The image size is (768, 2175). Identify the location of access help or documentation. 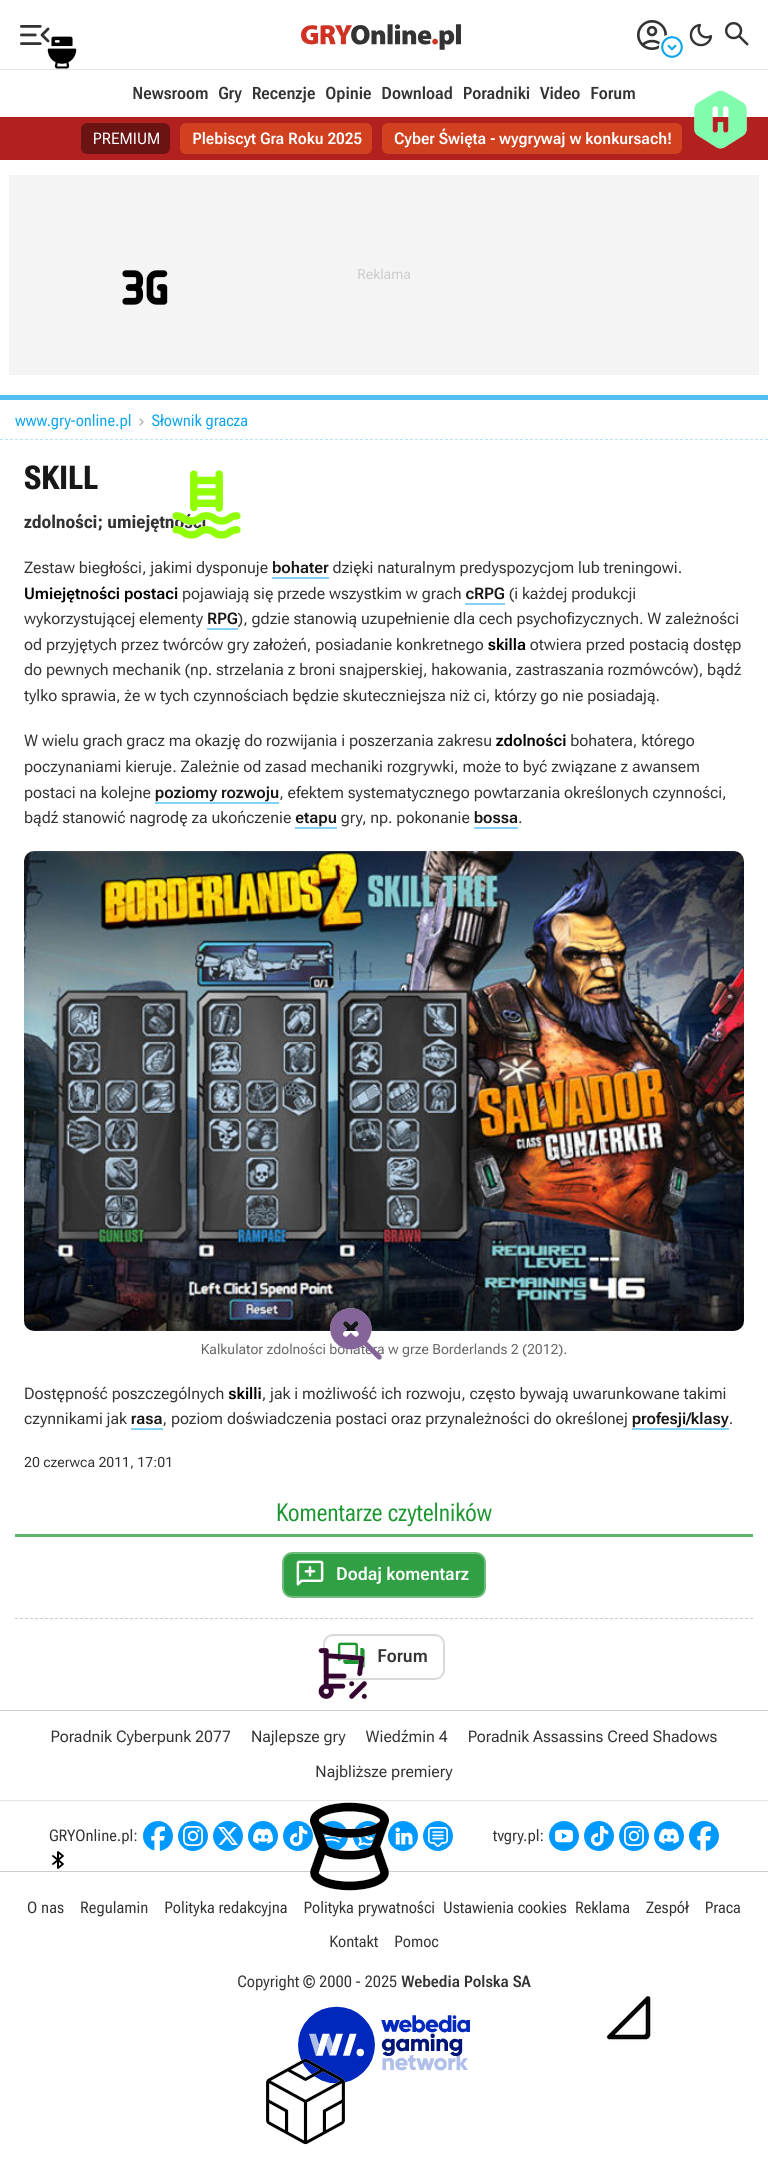
(720, 119).